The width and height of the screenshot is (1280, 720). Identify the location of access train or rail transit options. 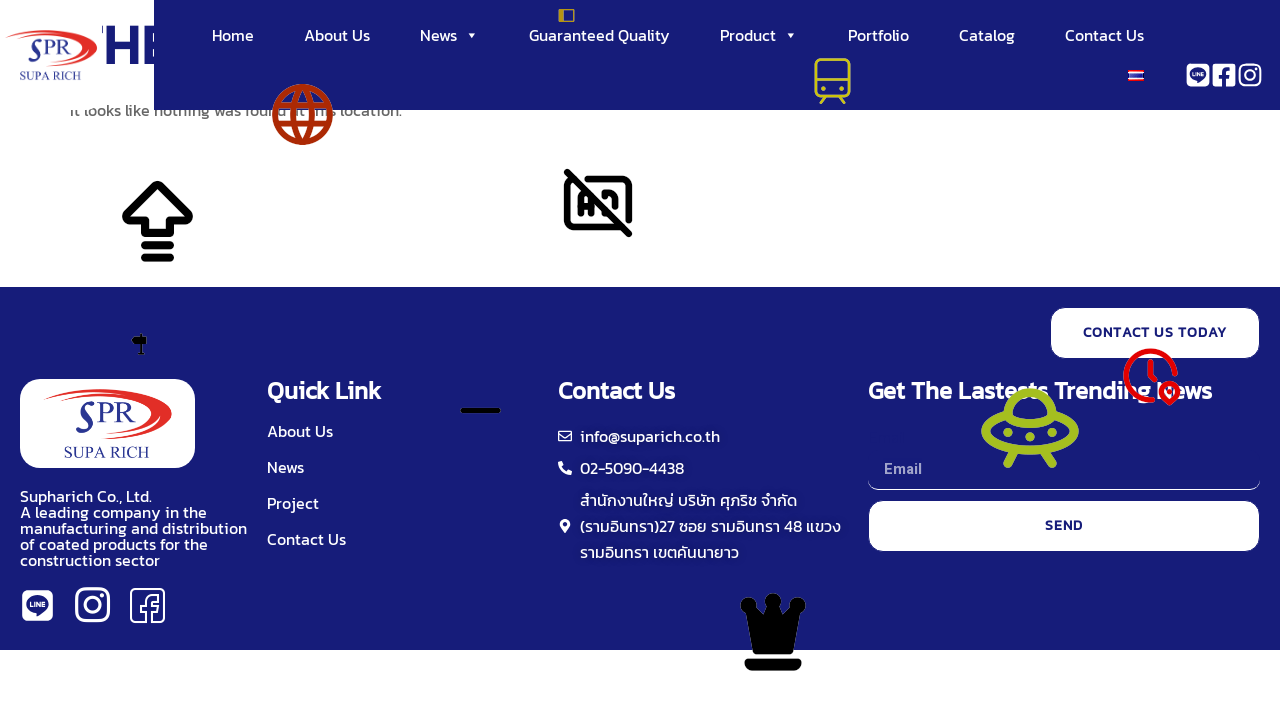
(832, 79).